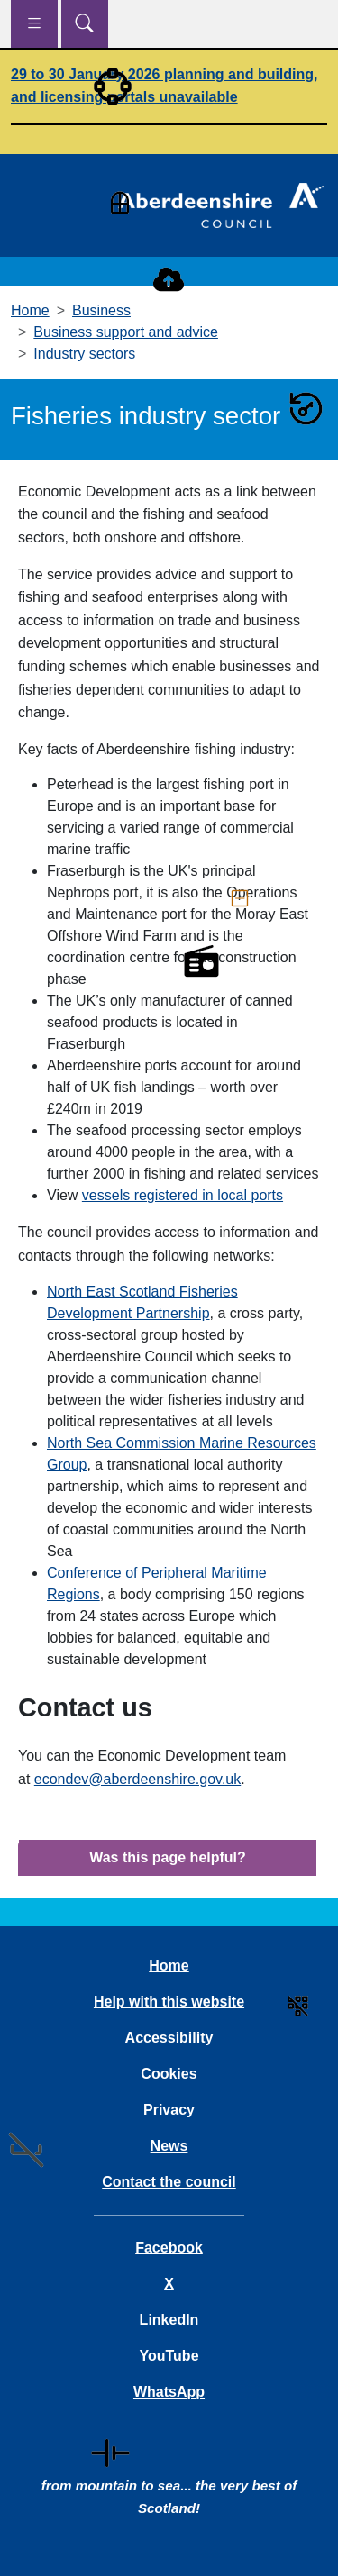 The height and width of the screenshot is (2576, 338). What do you see at coordinates (201, 963) in the screenshot?
I see `open radio or audio streaming` at bounding box center [201, 963].